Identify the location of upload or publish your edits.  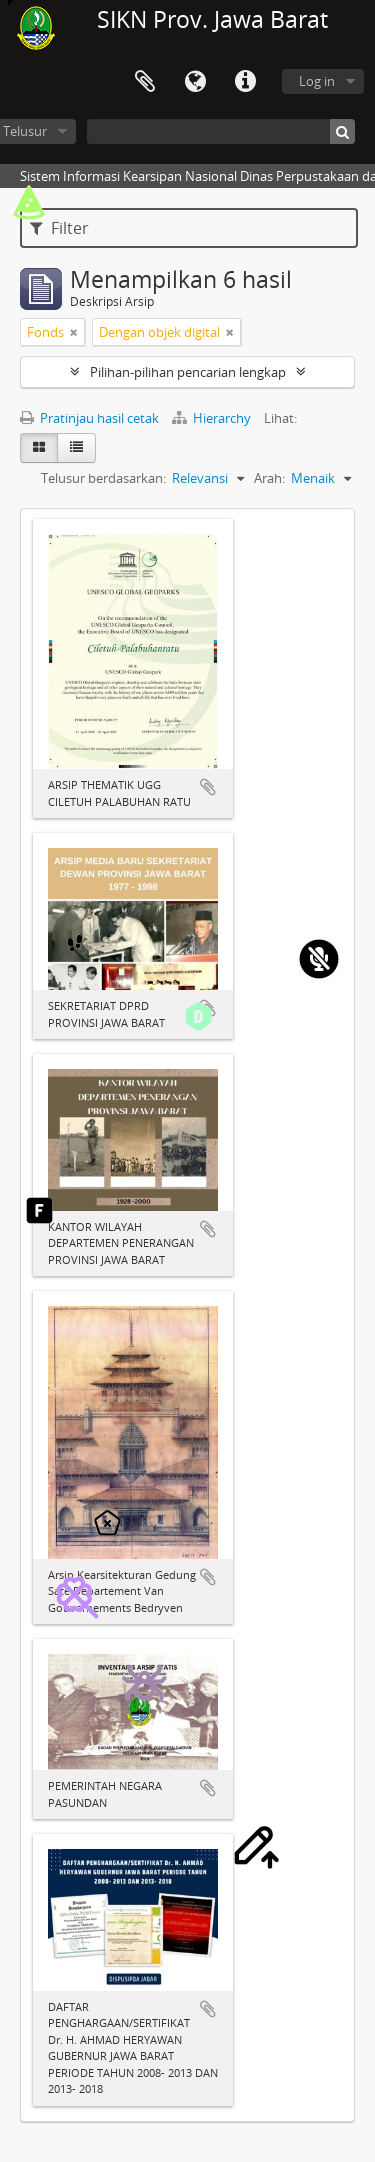
(254, 1844).